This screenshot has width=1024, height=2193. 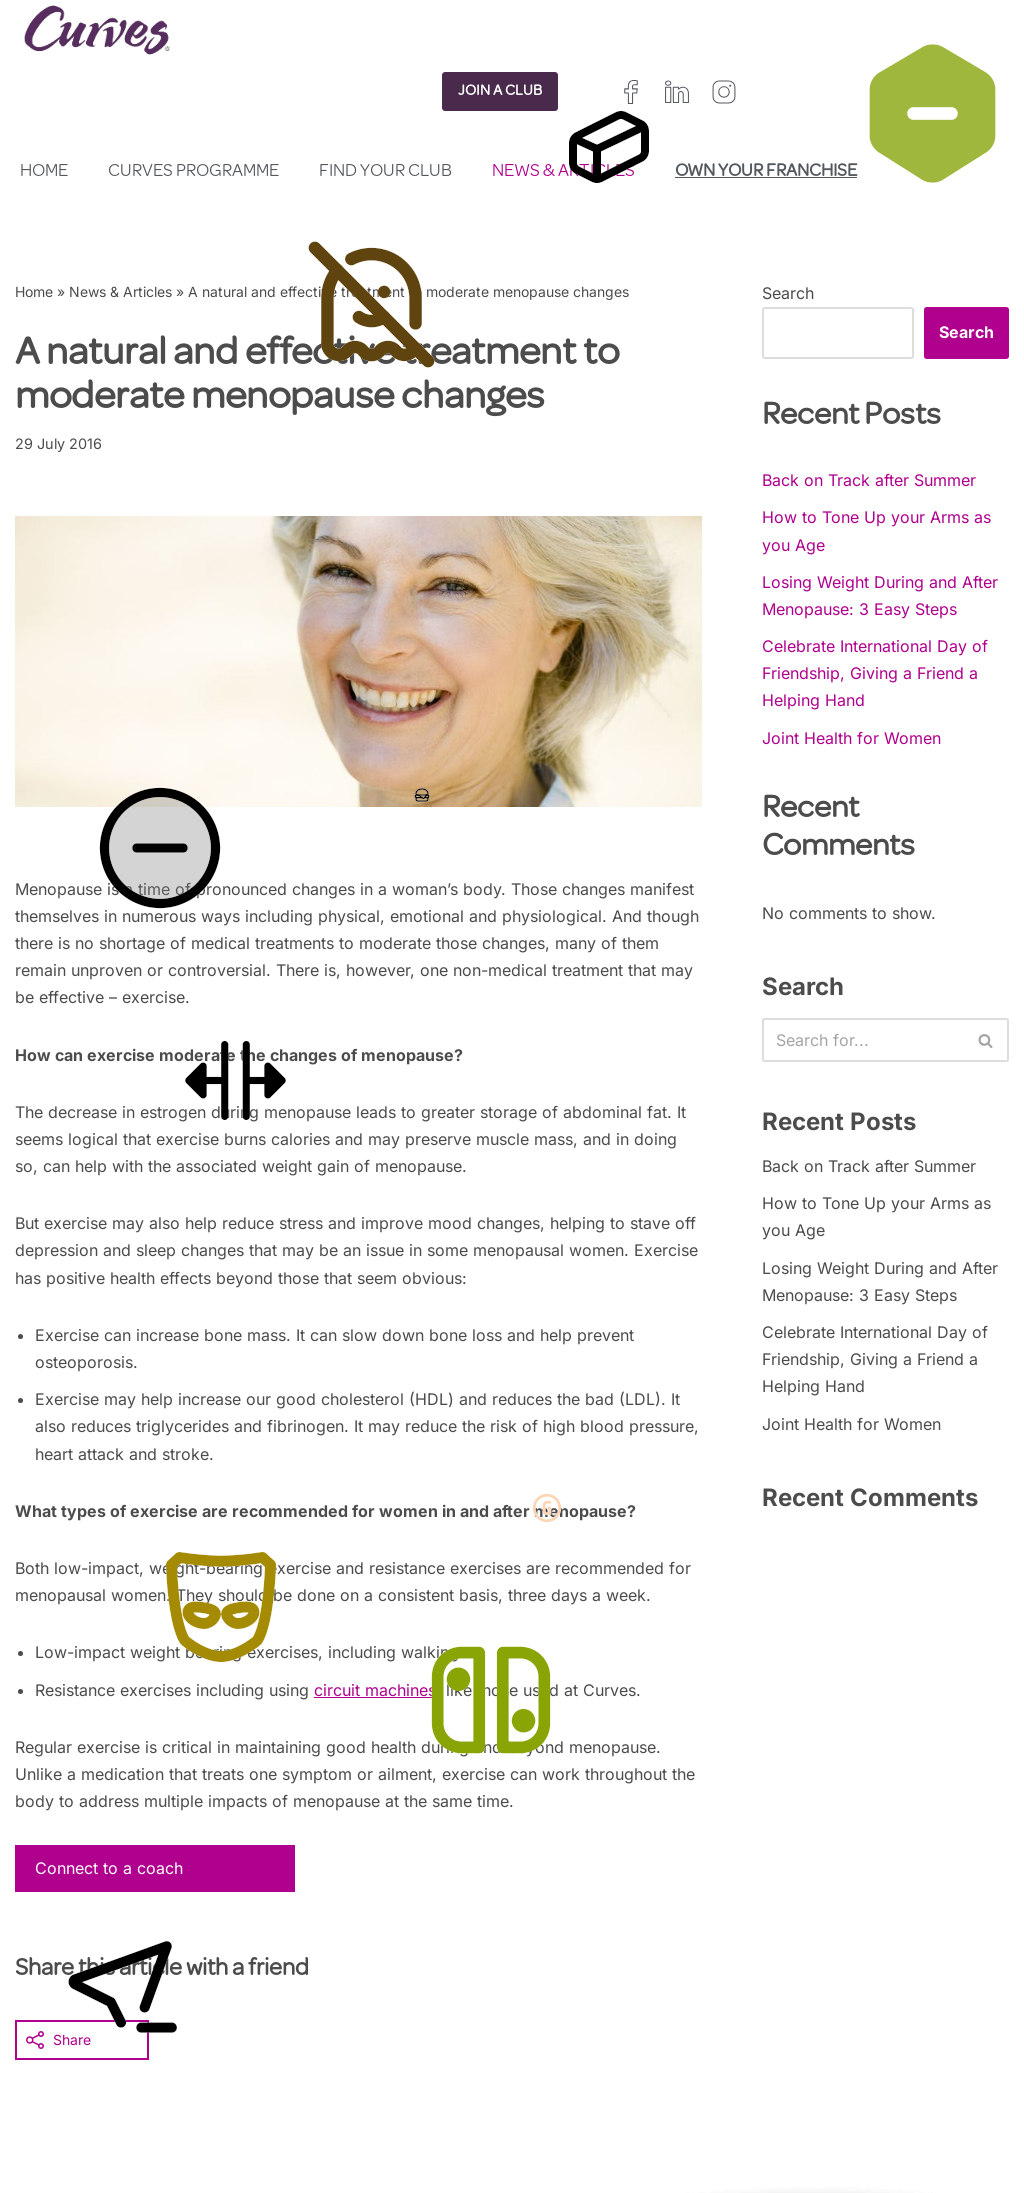 I want to click on remove an item from a list, so click(x=160, y=848).